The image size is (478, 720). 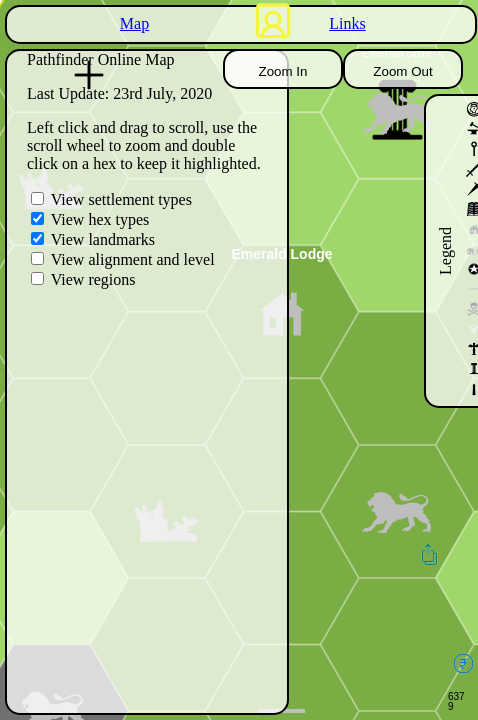 I want to click on share or export multiple items, so click(x=429, y=554).